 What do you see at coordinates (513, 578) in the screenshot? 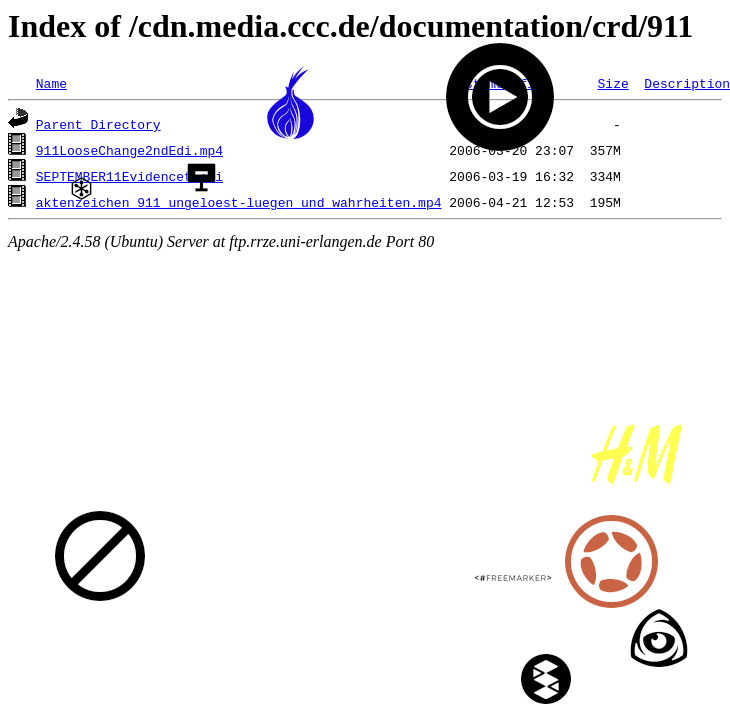
I see `apache freemarker template engine logo` at bounding box center [513, 578].